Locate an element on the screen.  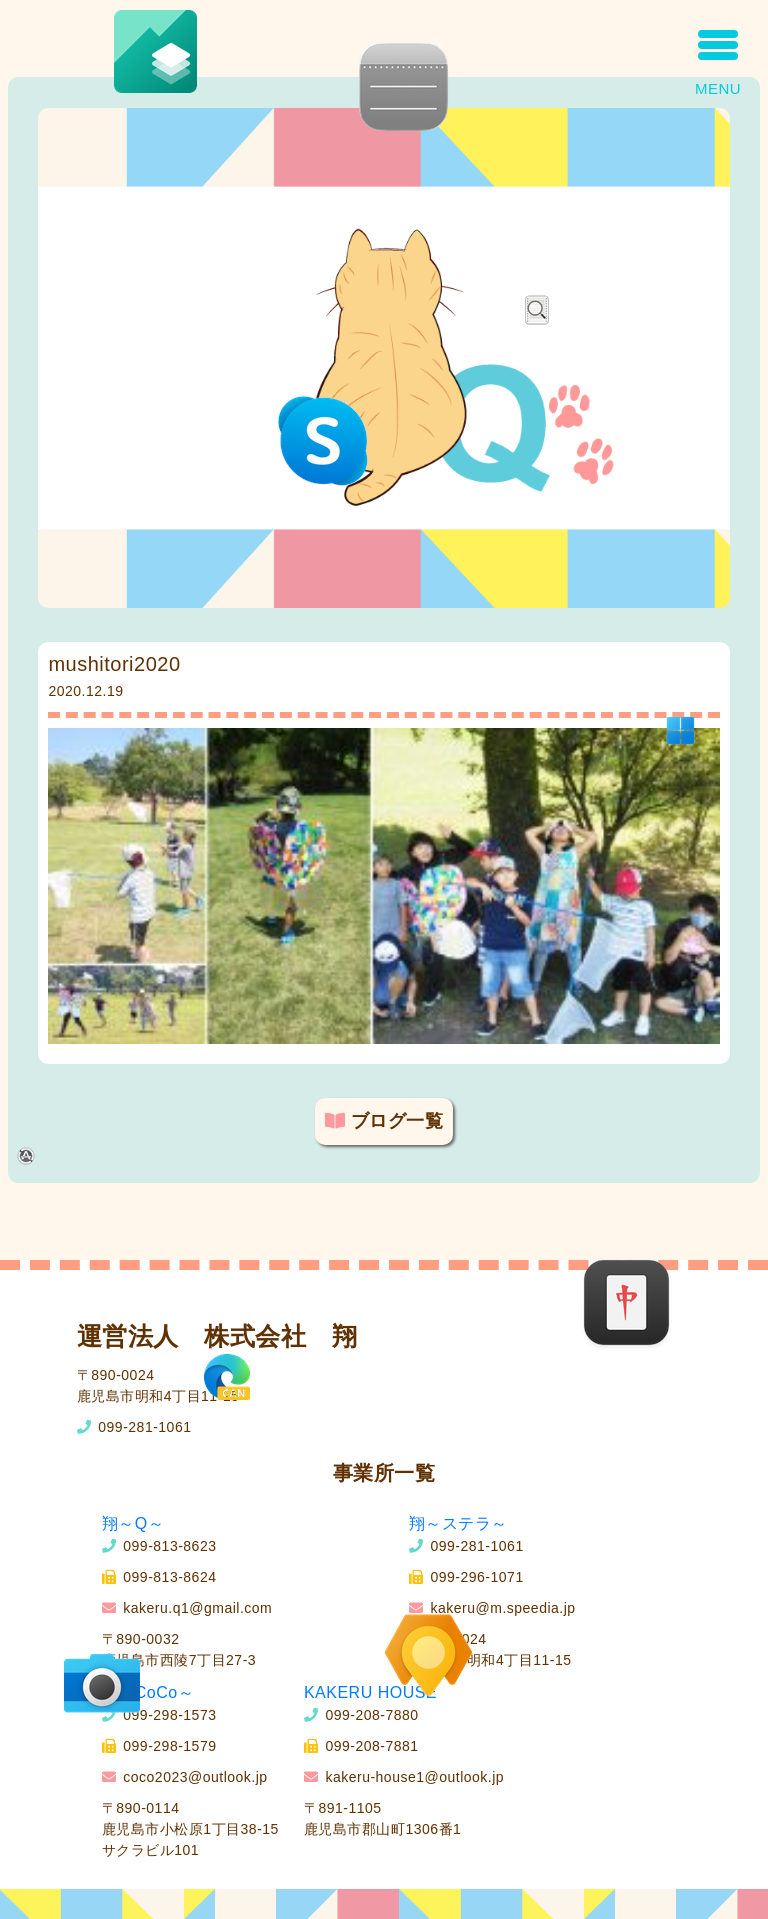
open system log viewer is located at coordinates (537, 310).